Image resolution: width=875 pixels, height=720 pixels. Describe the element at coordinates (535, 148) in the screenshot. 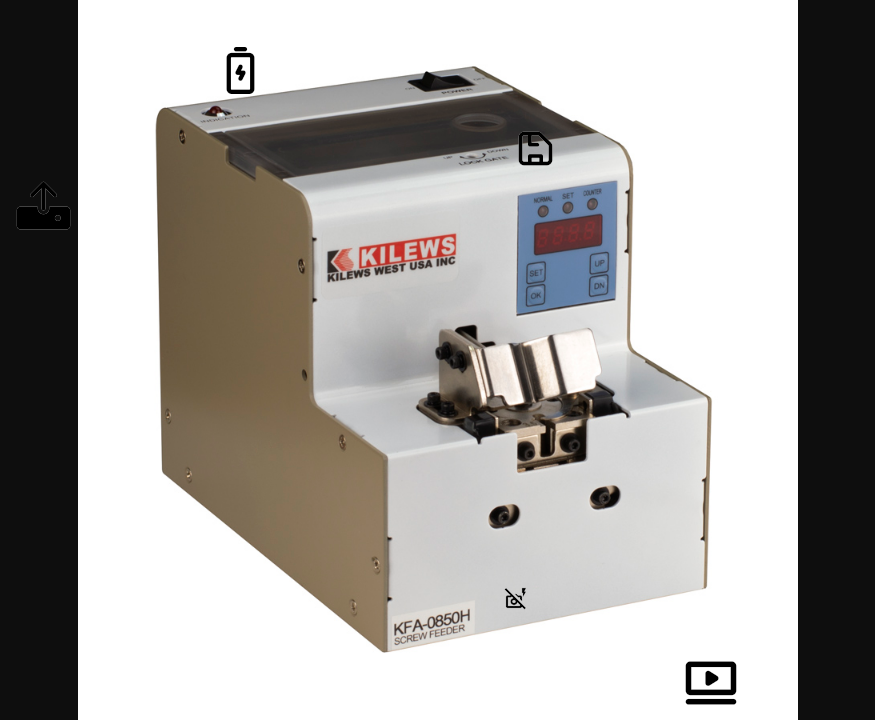

I see `save current file or document` at that location.